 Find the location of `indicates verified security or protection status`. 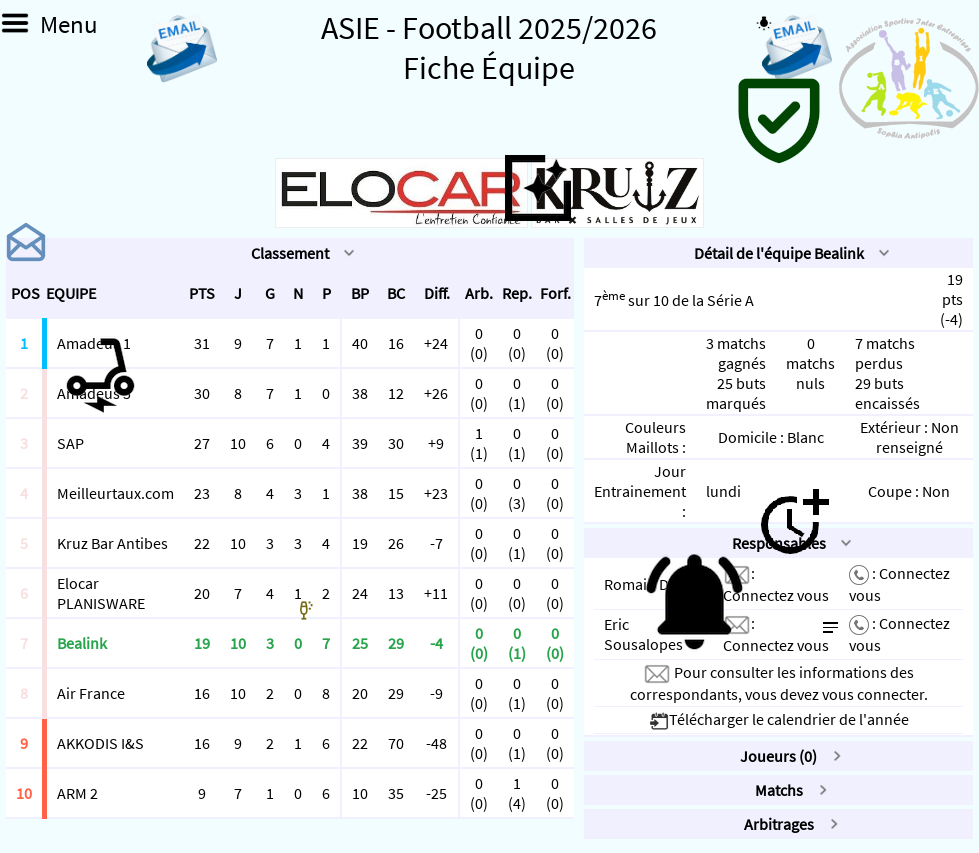

indicates verified security or protection status is located at coordinates (779, 116).